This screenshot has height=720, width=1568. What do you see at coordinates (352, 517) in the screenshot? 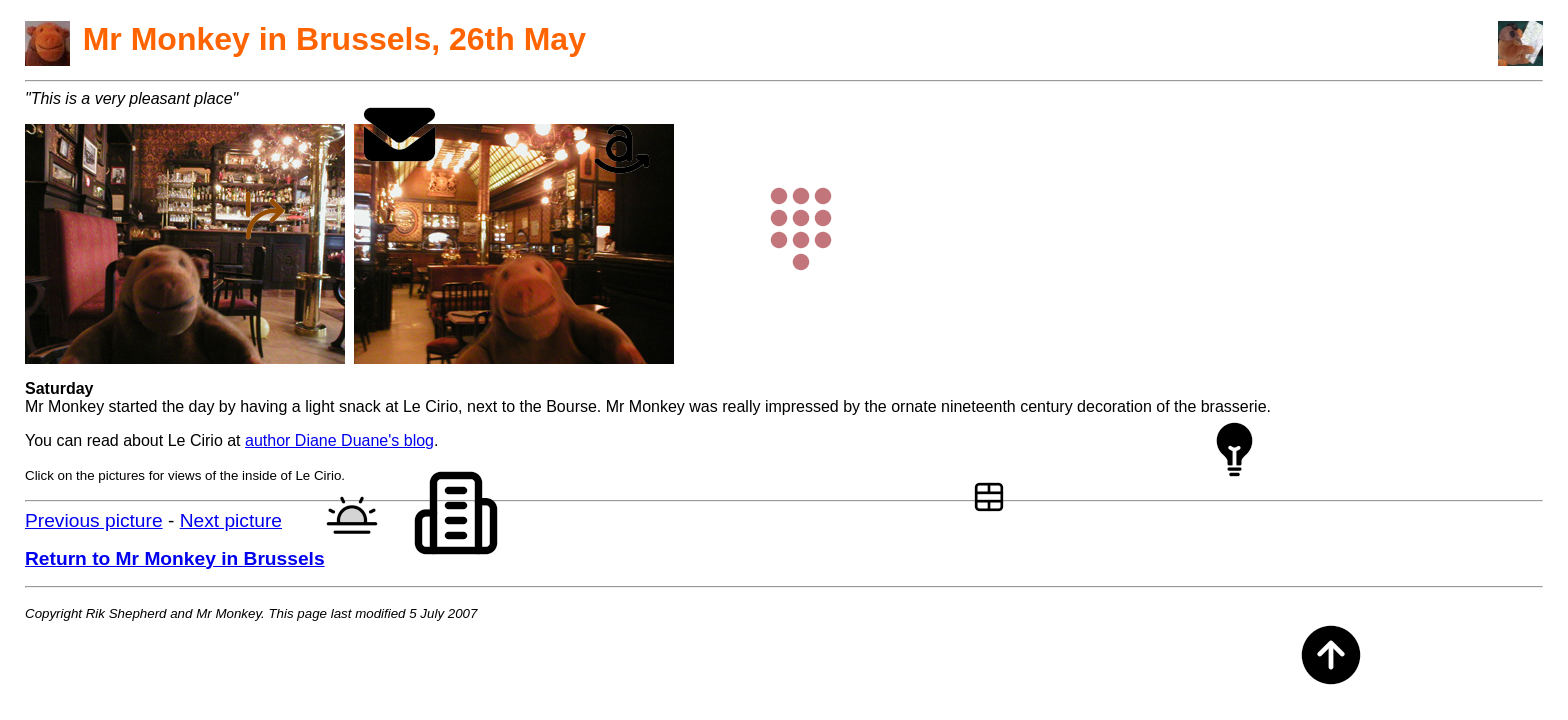
I see `toggle sunrise or sunset theme` at bounding box center [352, 517].